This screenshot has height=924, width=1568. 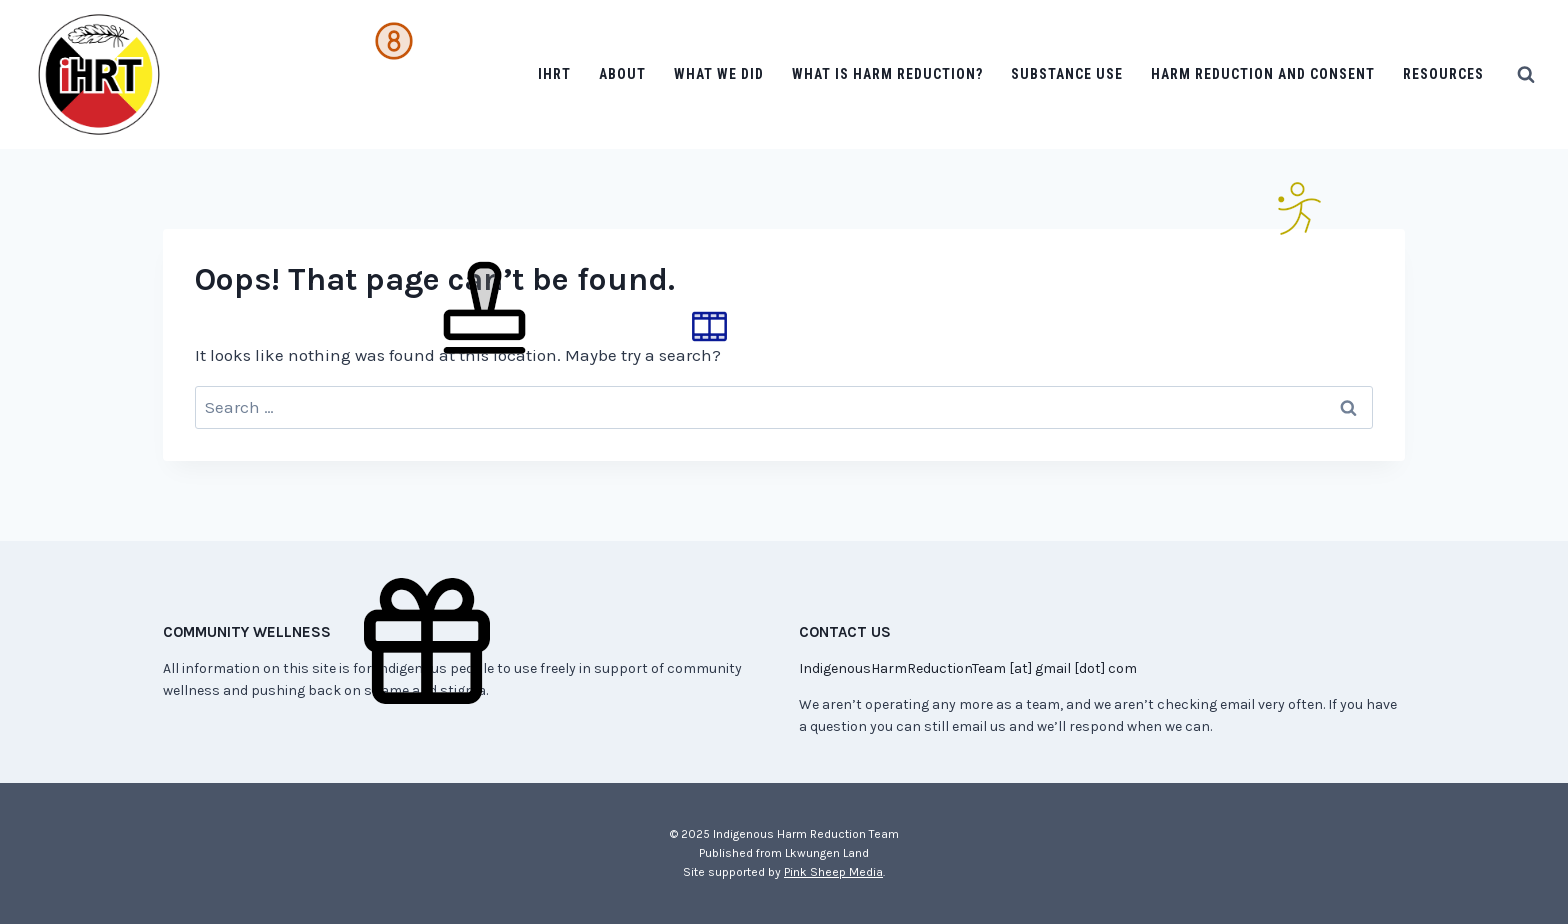 What do you see at coordinates (394, 41) in the screenshot?
I see `indicates item number eight in a list or sequence` at bounding box center [394, 41].